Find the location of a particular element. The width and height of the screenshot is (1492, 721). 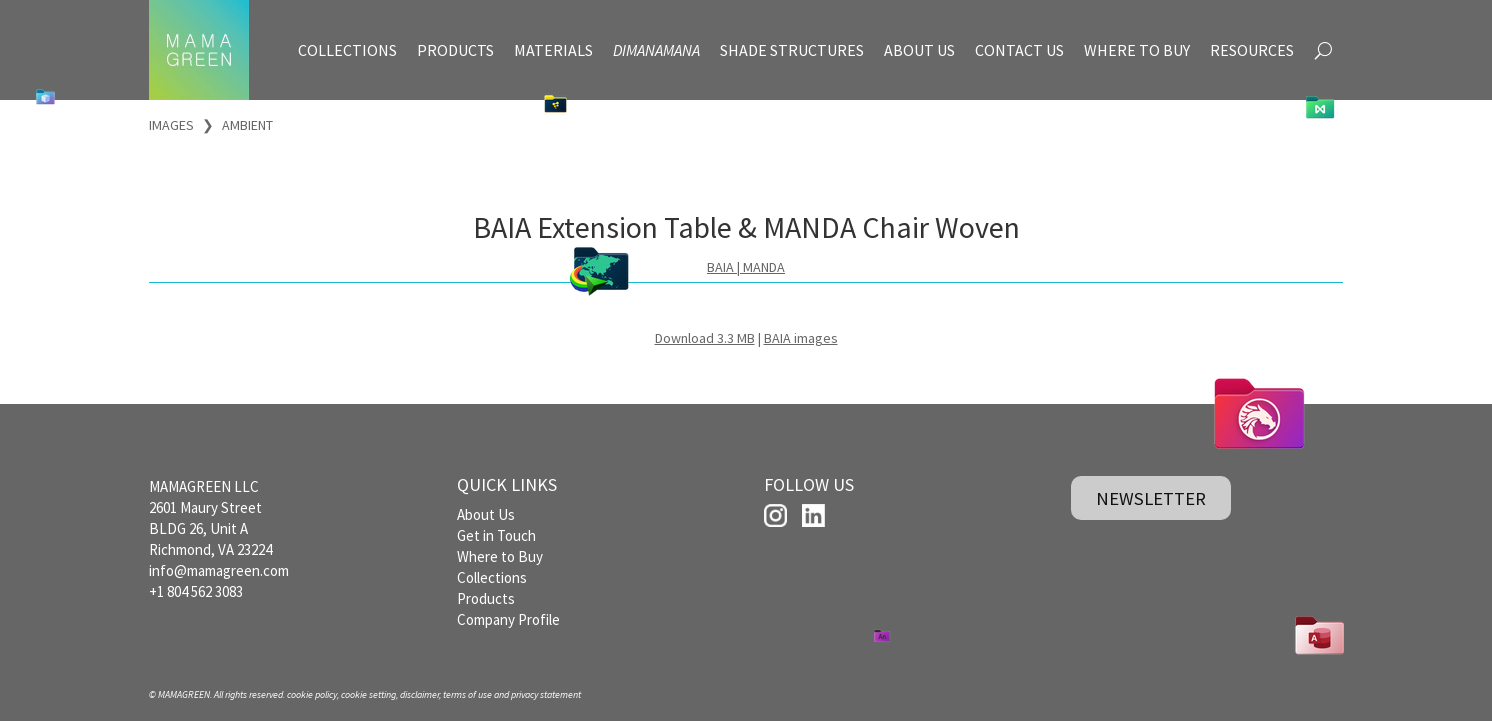

open folder containing Adobe Animate project files is located at coordinates (882, 636).